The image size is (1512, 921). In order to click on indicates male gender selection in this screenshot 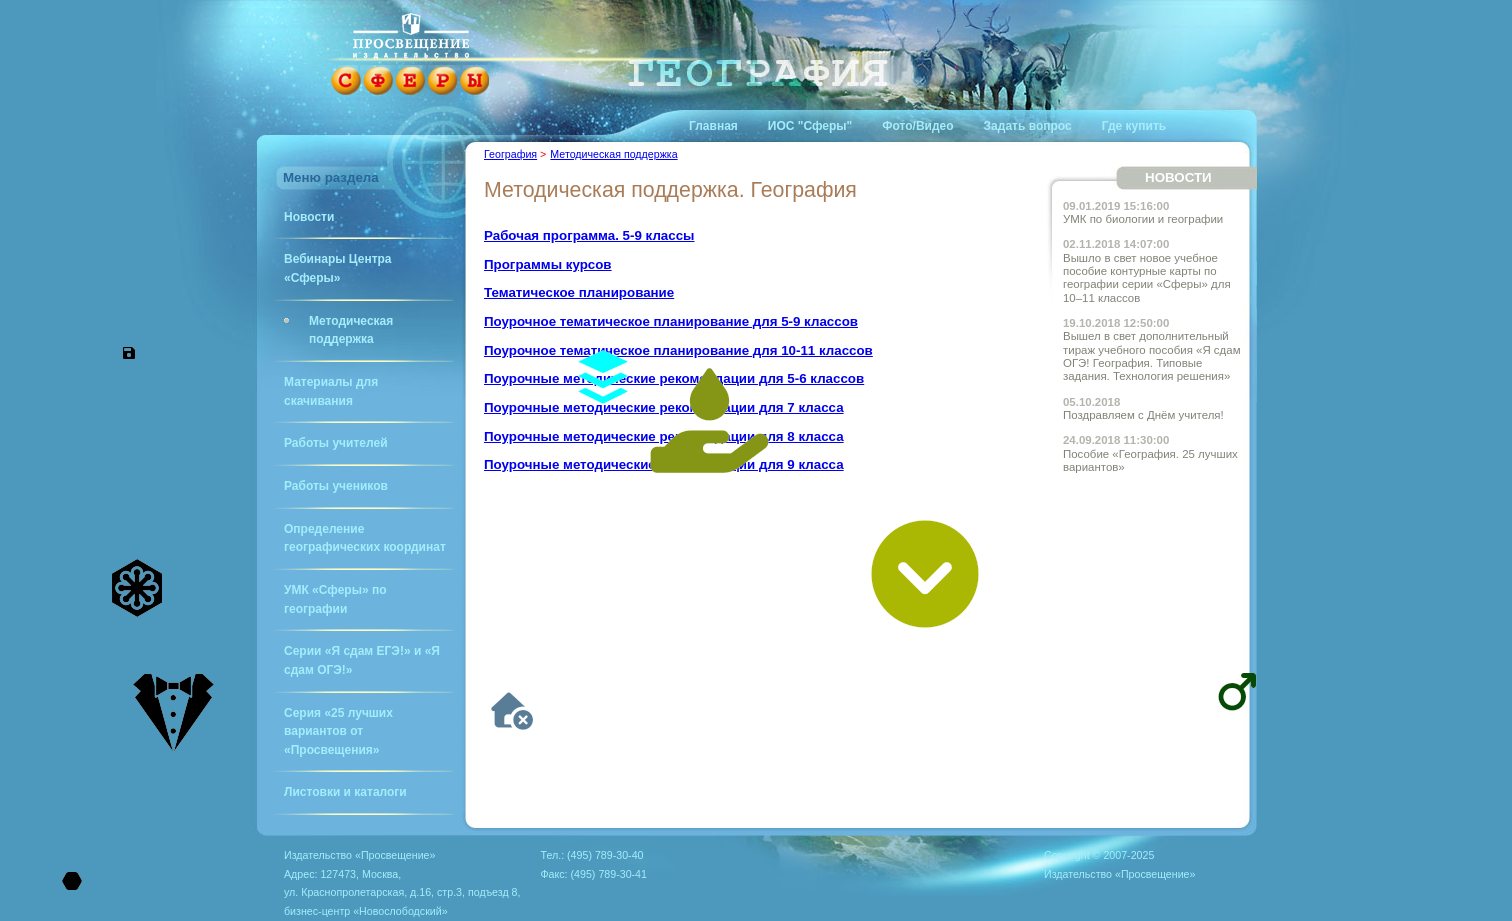, I will do `click(1236, 693)`.